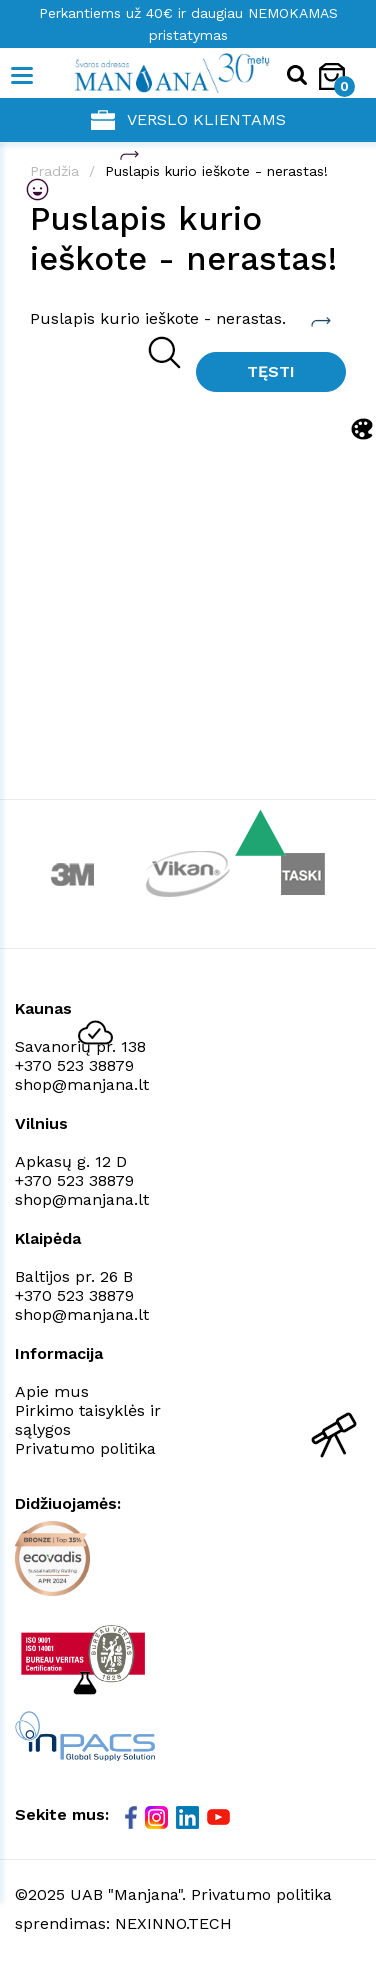 The height and width of the screenshot is (1973, 376). Describe the element at coordinates (164, 352) in the screenshot. I see `search for content or items` at that location.